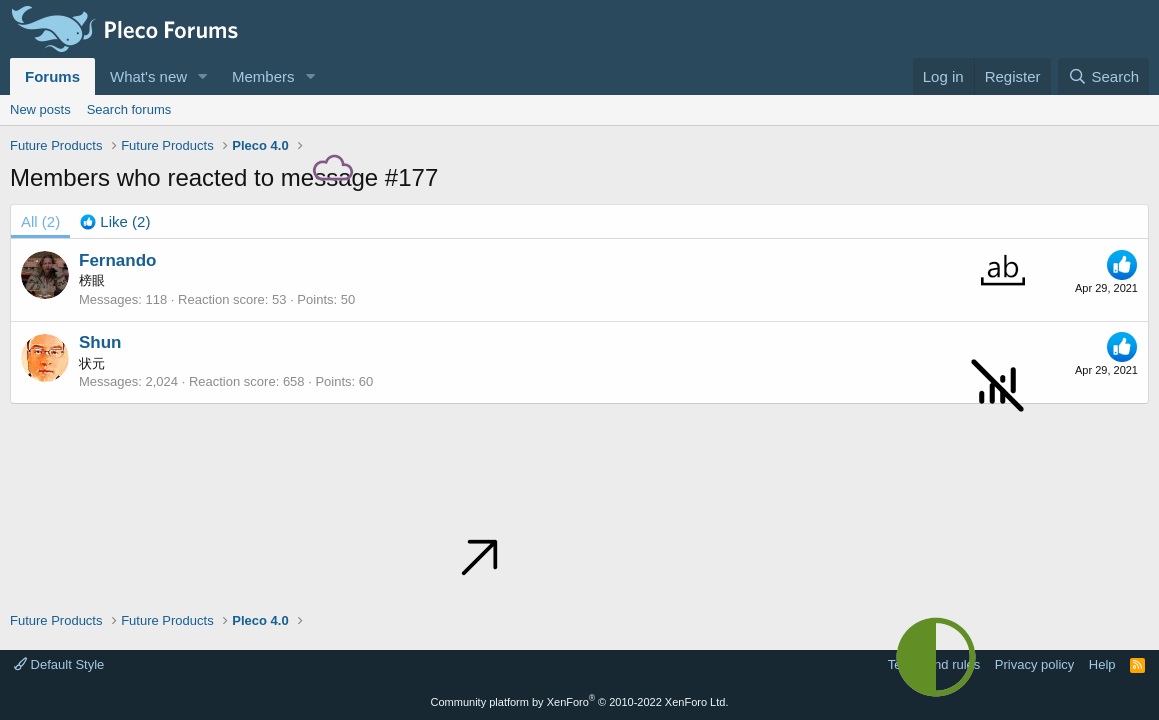 The height and width of the screenshot is (720, 1159). What do you see at coordinates (333, 169) in the screenshot?
I see `access cloud storage` at bounding box center [333, 169].